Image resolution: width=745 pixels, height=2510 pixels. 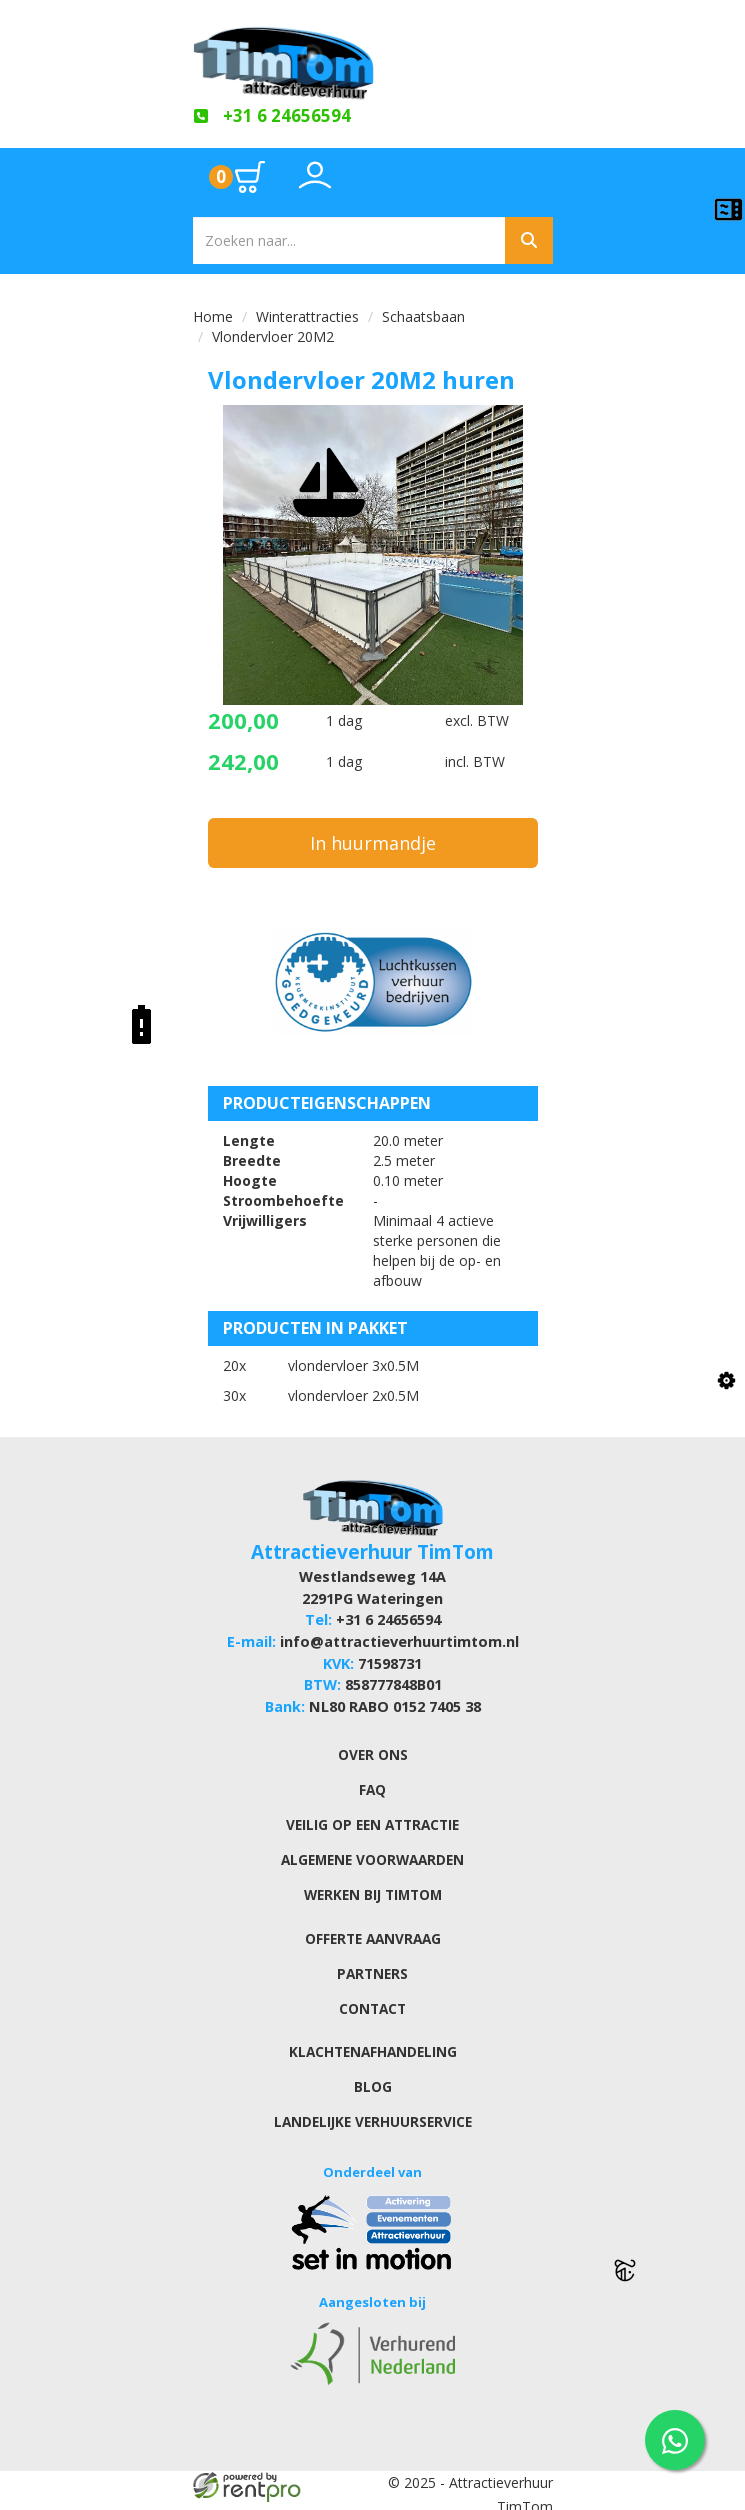 I want to click on access app settings, so click(x=726, y=1380).